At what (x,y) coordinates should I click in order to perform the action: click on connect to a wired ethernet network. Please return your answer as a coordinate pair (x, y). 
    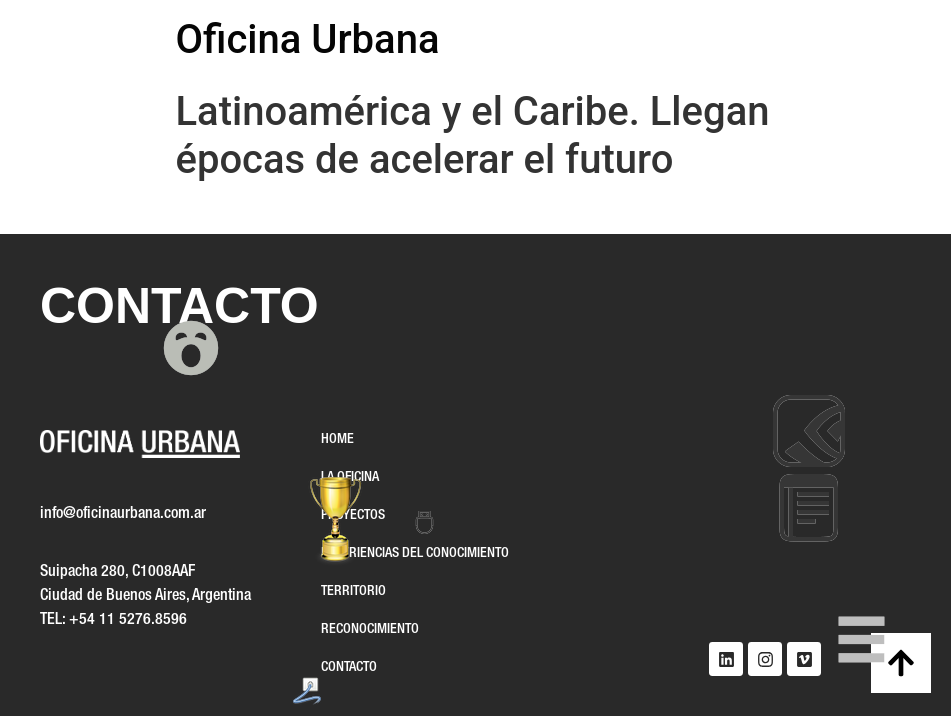
    Looking at the image, I should click on (306, 690).